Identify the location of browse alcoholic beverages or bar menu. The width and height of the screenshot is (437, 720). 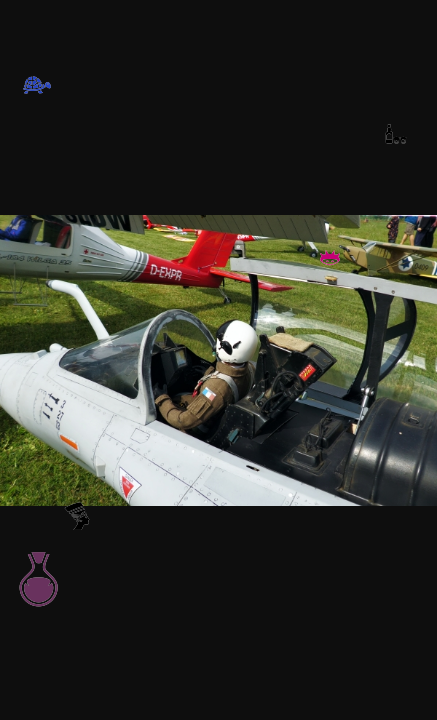
(396, 134).